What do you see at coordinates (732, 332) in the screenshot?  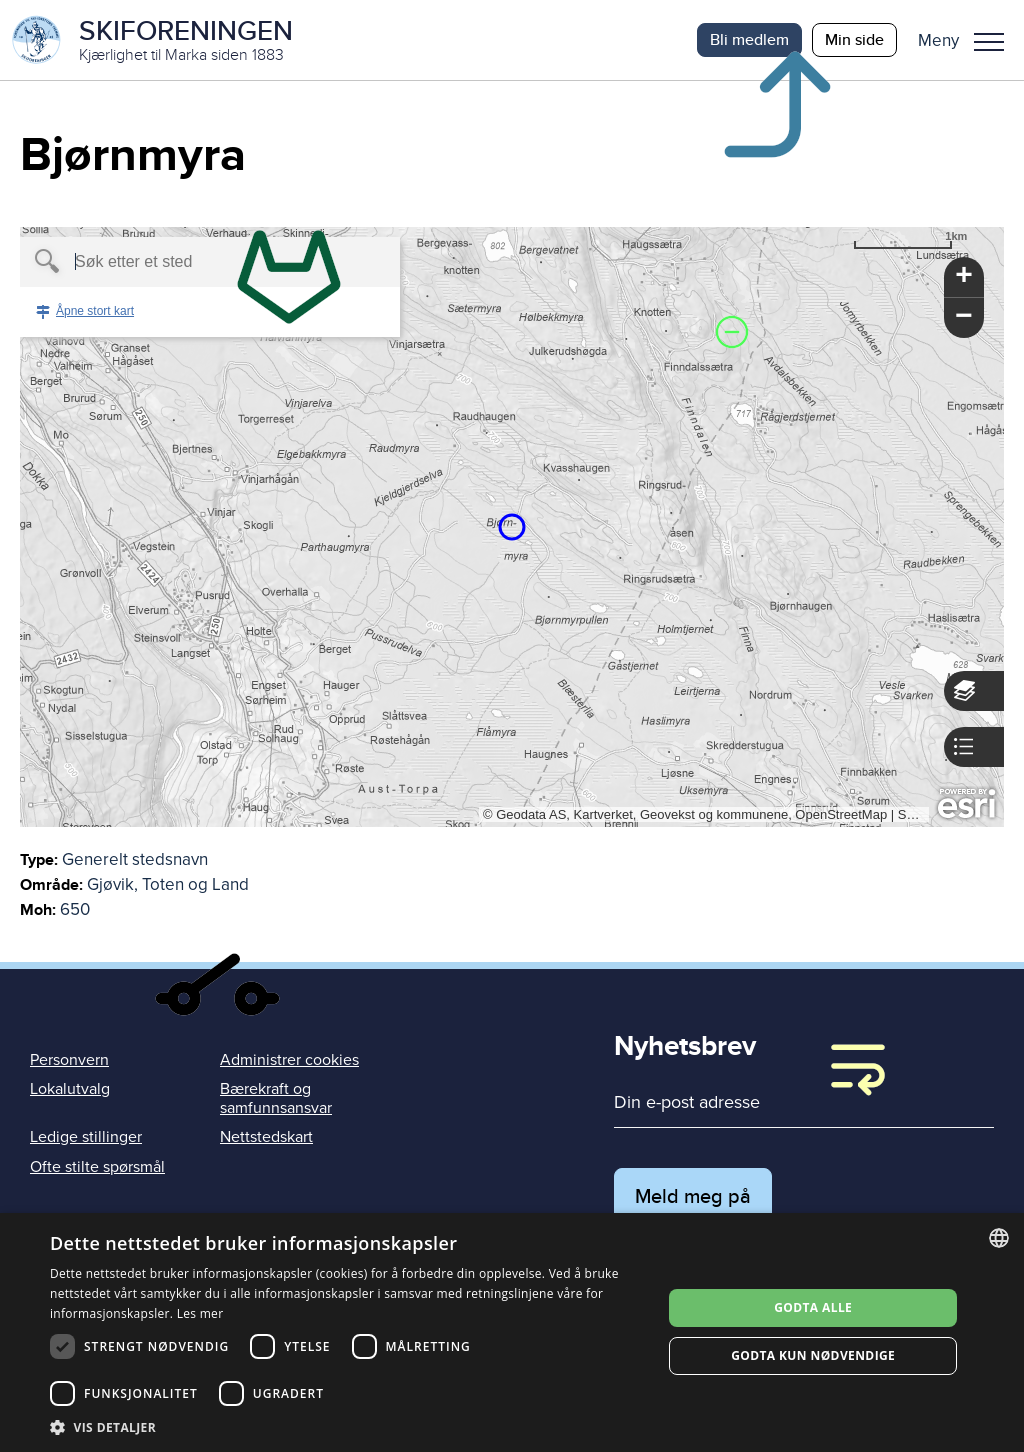 I see `remove an item from a list or cart` at bounding box center [732, 332].